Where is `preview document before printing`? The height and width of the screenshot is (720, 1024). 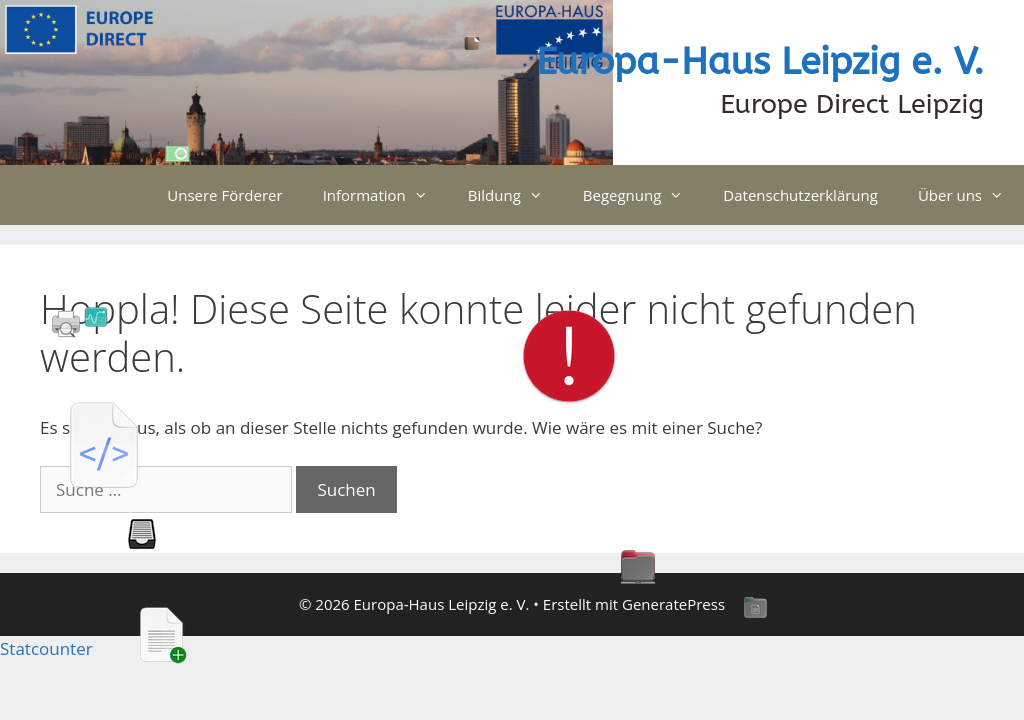 preview document before printing is located at coordinates (66, 324).